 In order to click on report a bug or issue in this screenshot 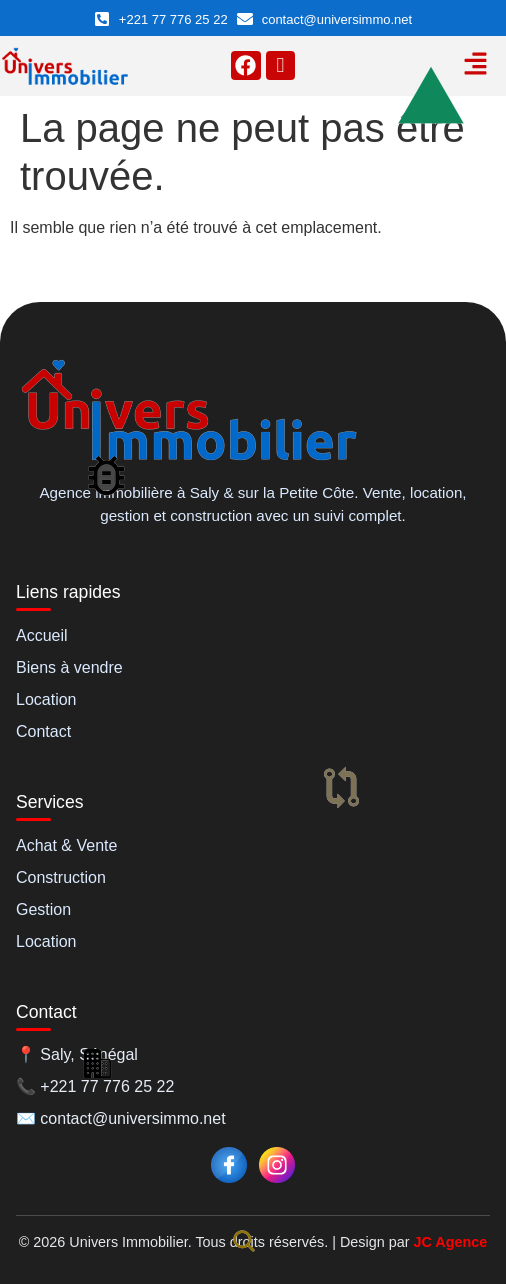, I will do `click(106, 475)`.